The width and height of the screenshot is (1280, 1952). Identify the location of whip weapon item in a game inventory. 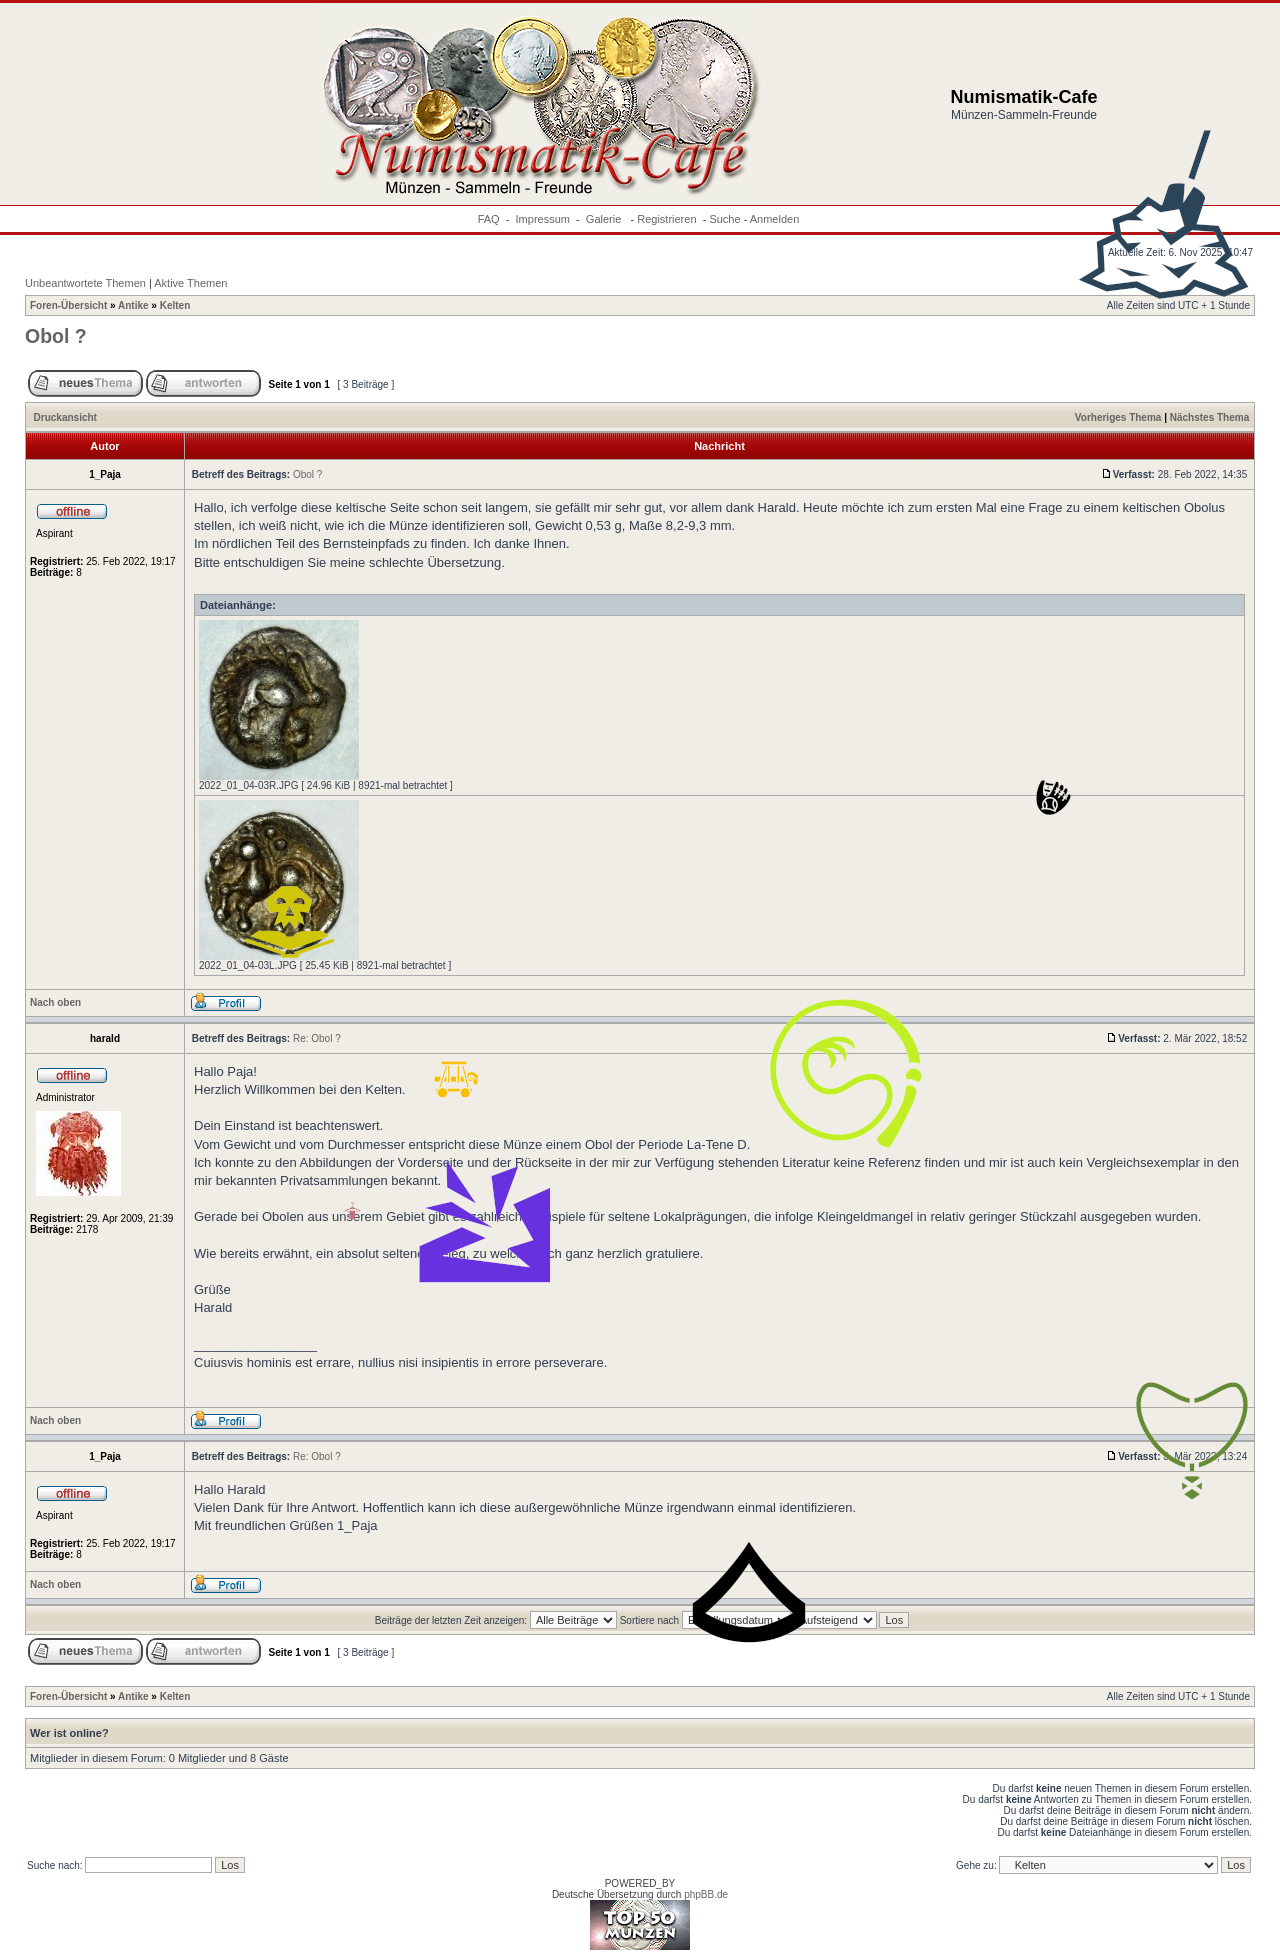
(845, 1072).